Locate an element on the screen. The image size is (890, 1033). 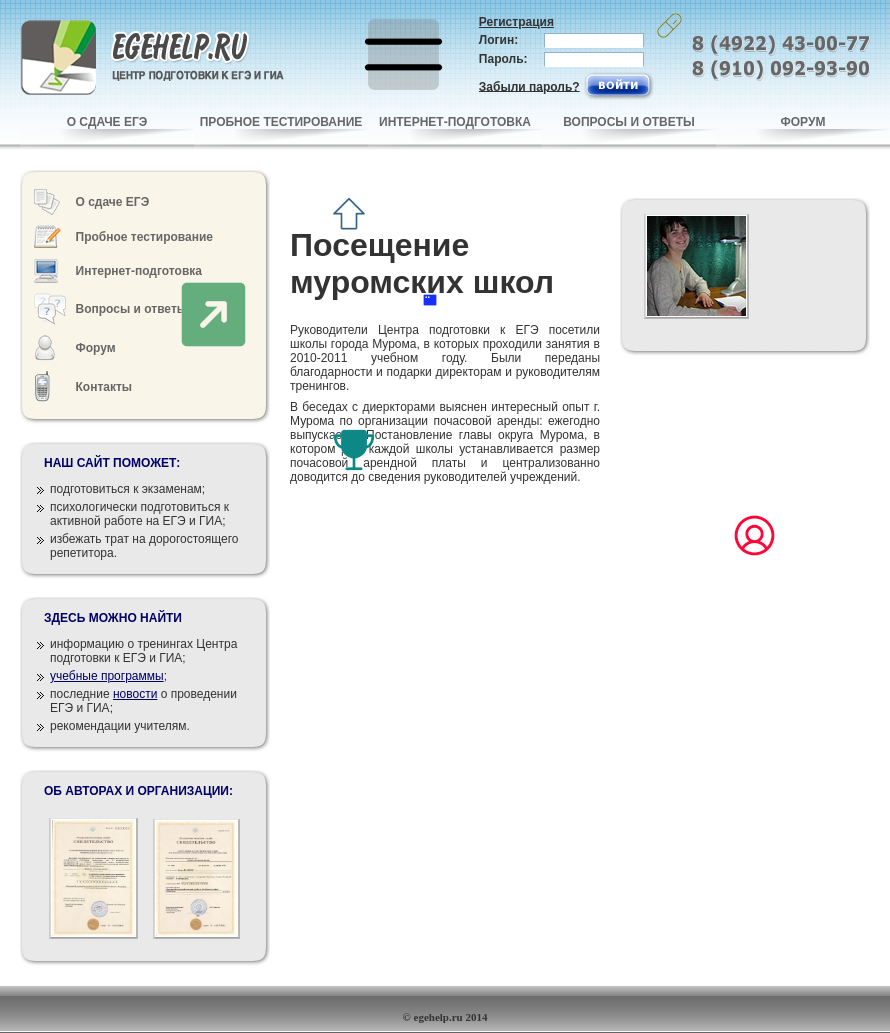
indicates equality or comparison function is located at coordinates (403, 54).